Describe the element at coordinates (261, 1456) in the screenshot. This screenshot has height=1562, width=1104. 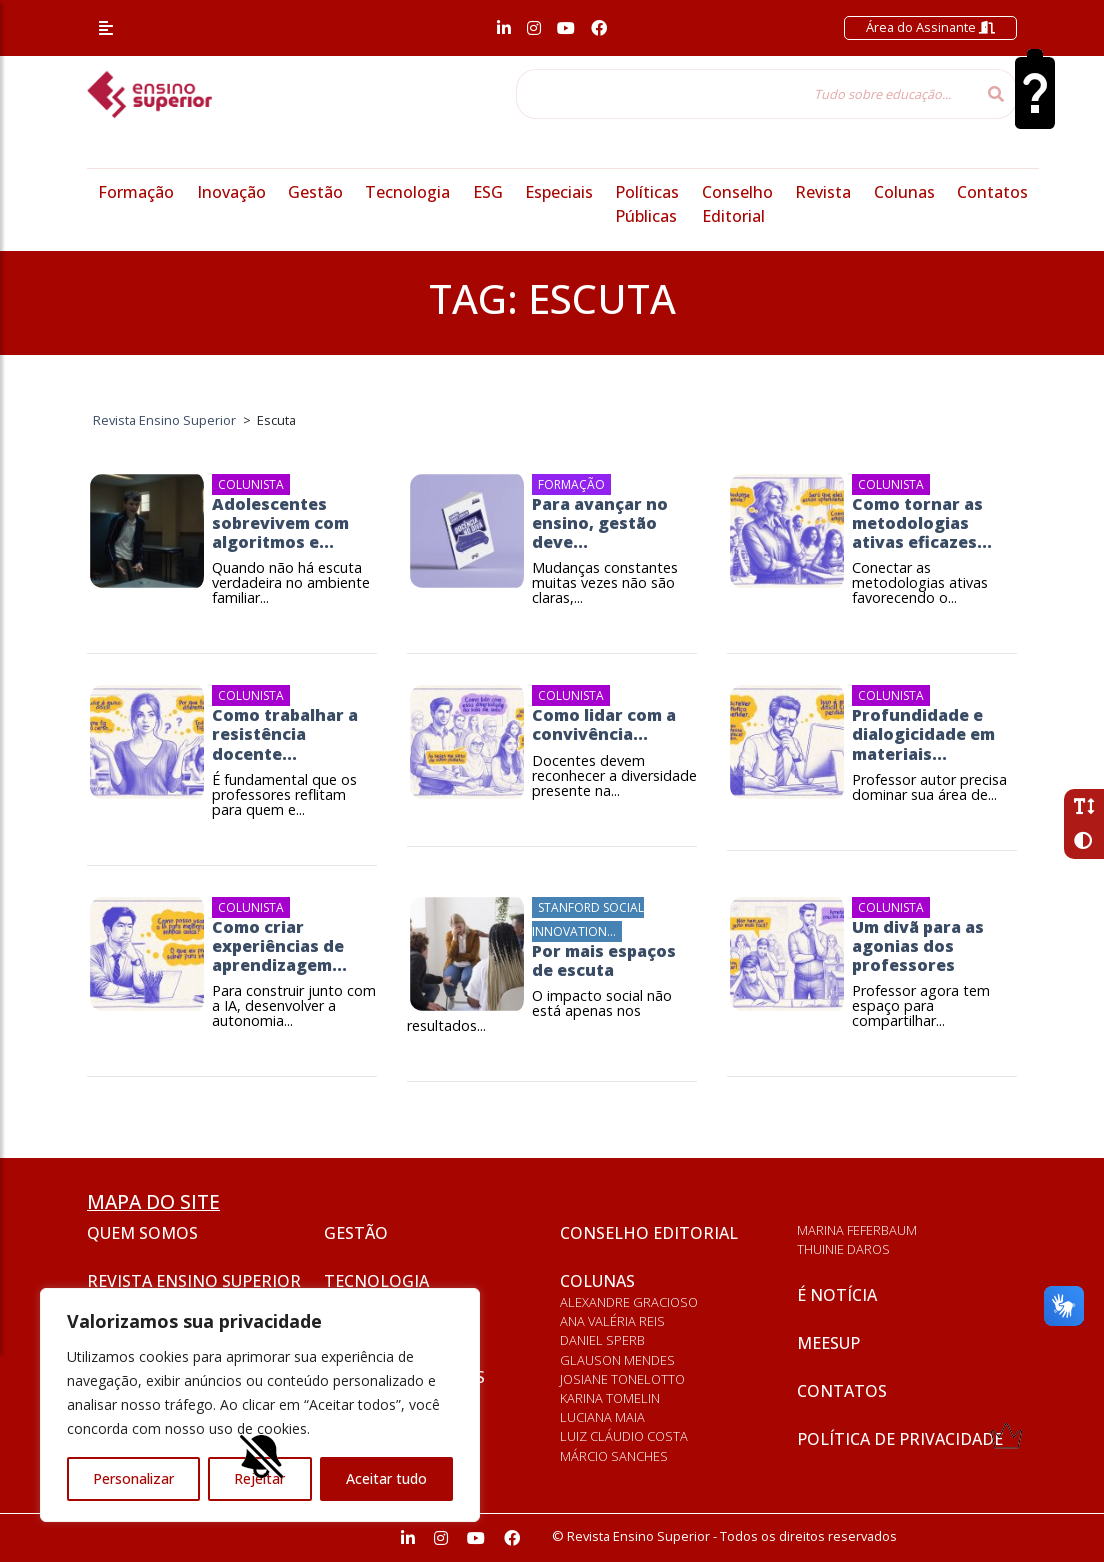
I see `mute notifications` at that location.